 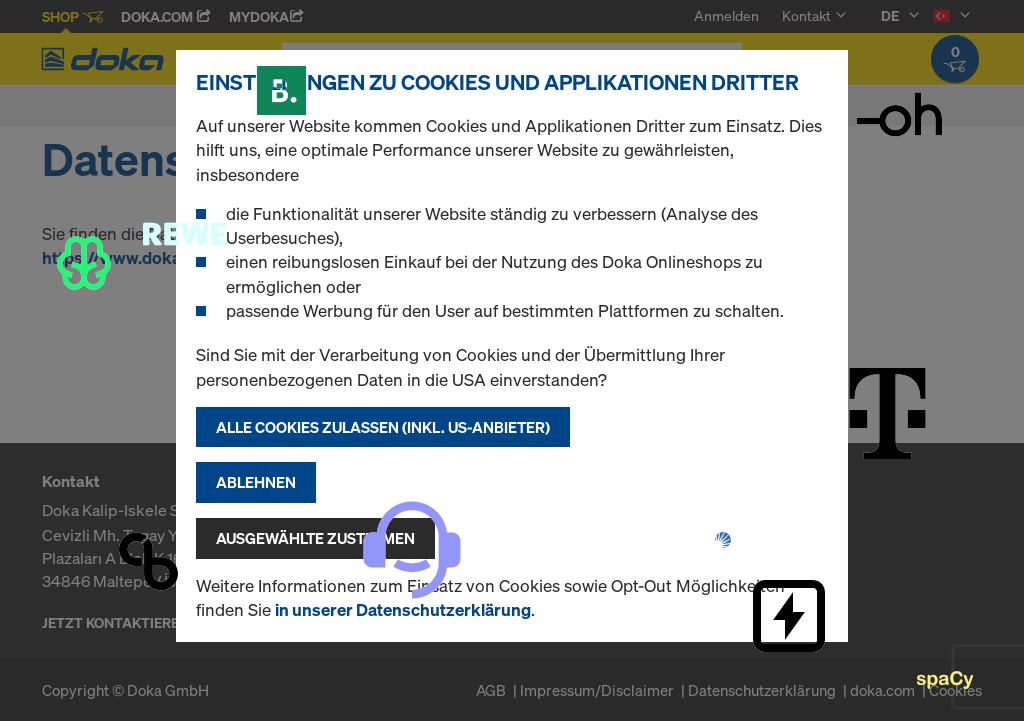 I want to click on cloudbees company logo, so click(x=148, y=561).